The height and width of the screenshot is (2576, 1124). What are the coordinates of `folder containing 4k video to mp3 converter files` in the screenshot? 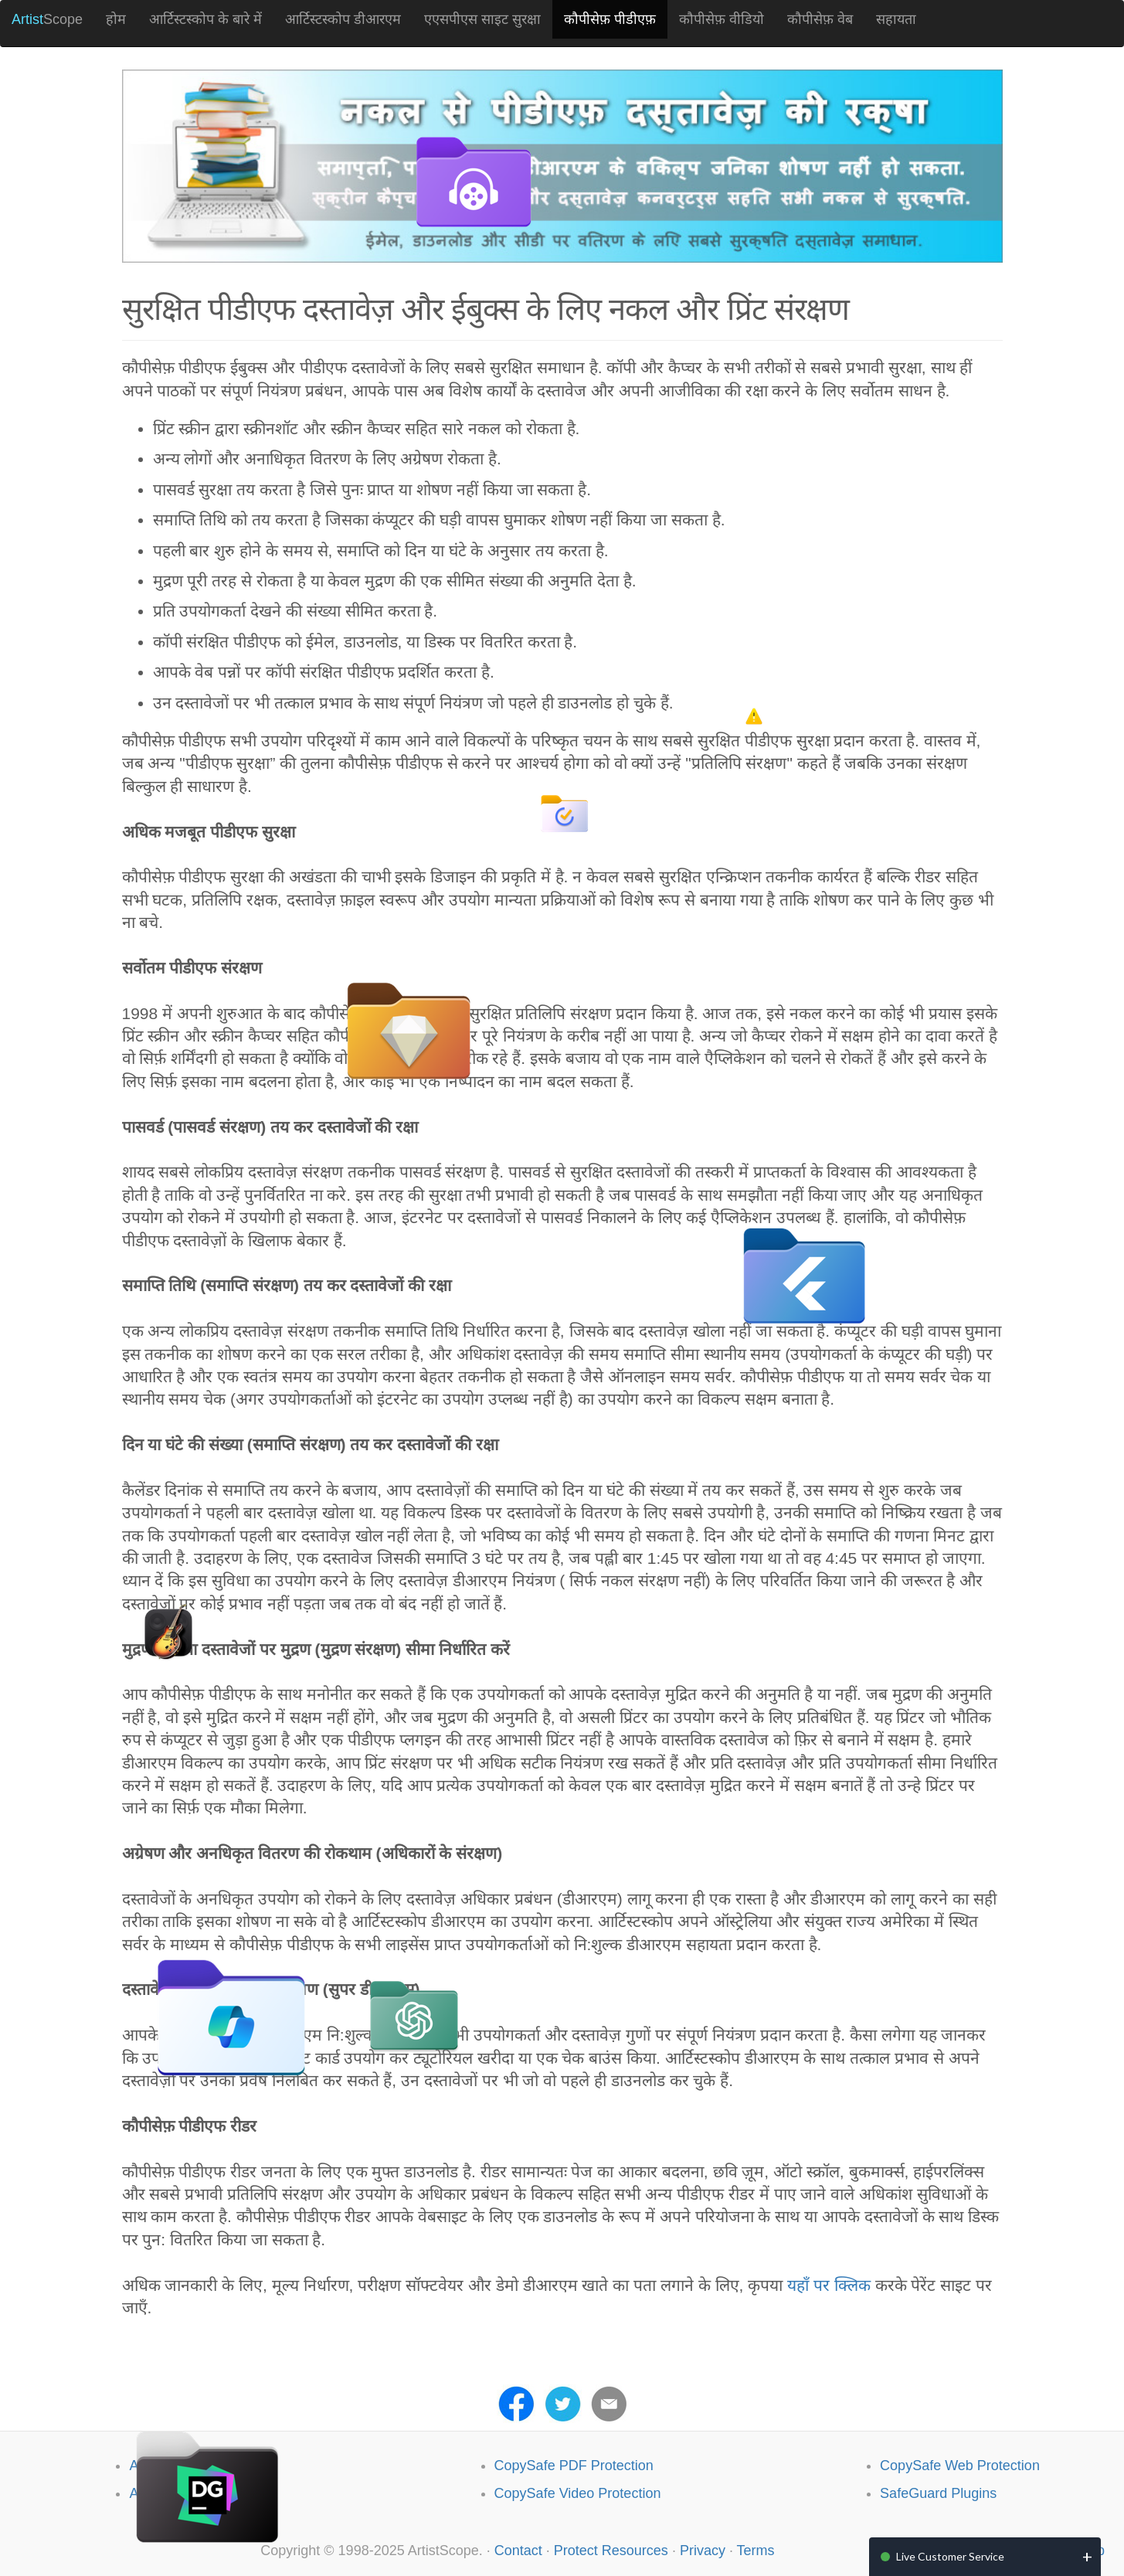 It's located at (473, 185).